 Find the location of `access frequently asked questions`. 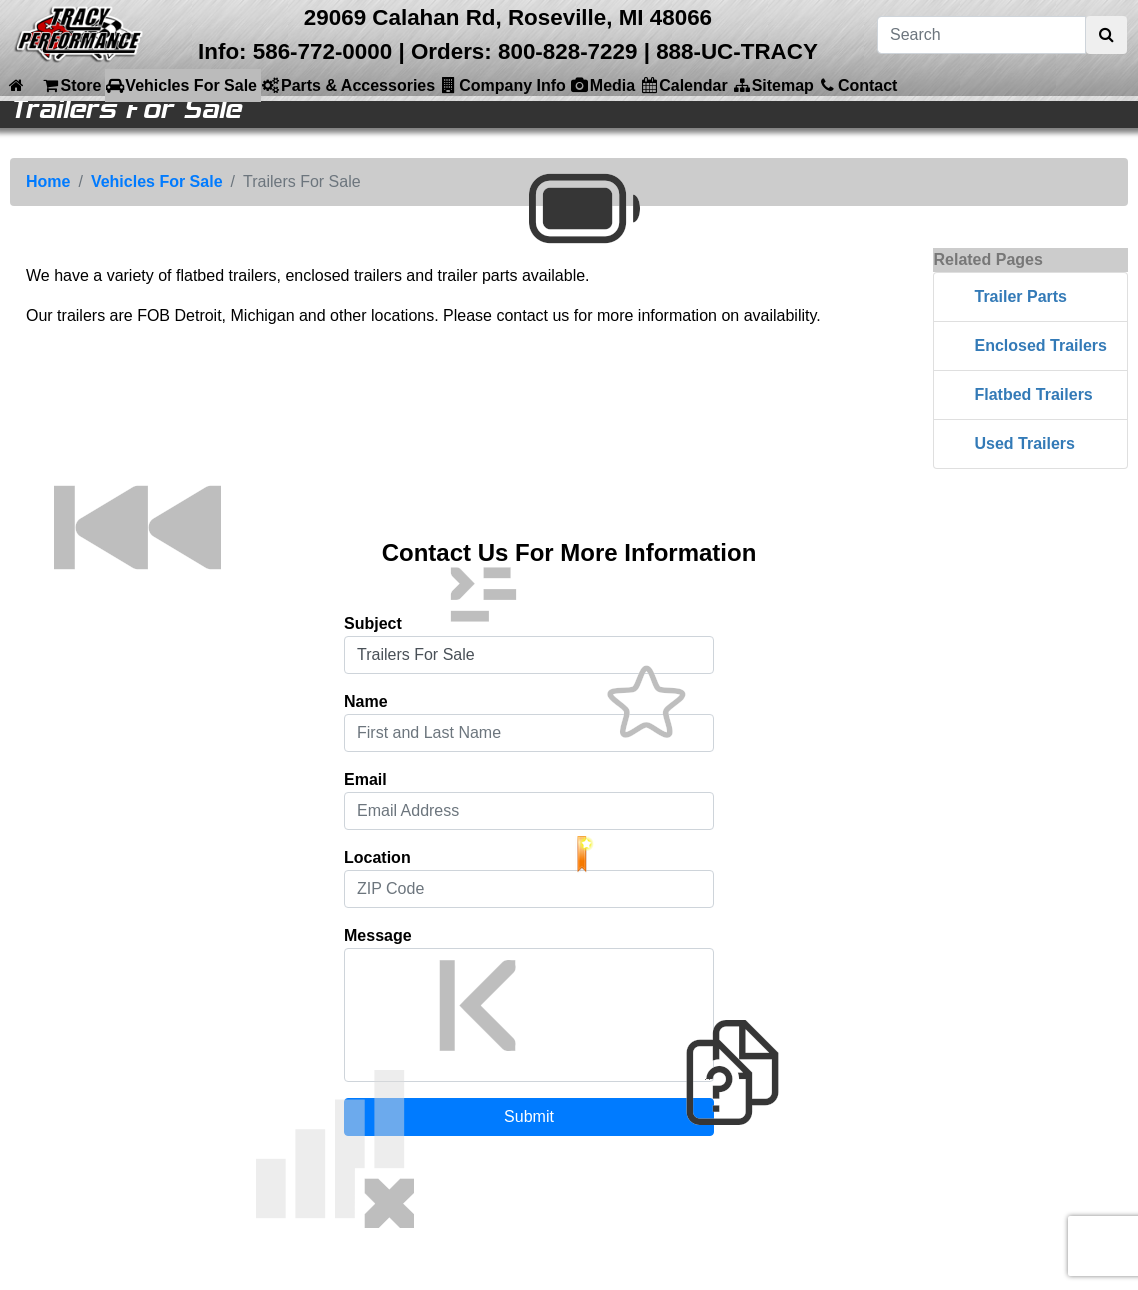

access frequently asked questions is located at coordinates (732, 1072).